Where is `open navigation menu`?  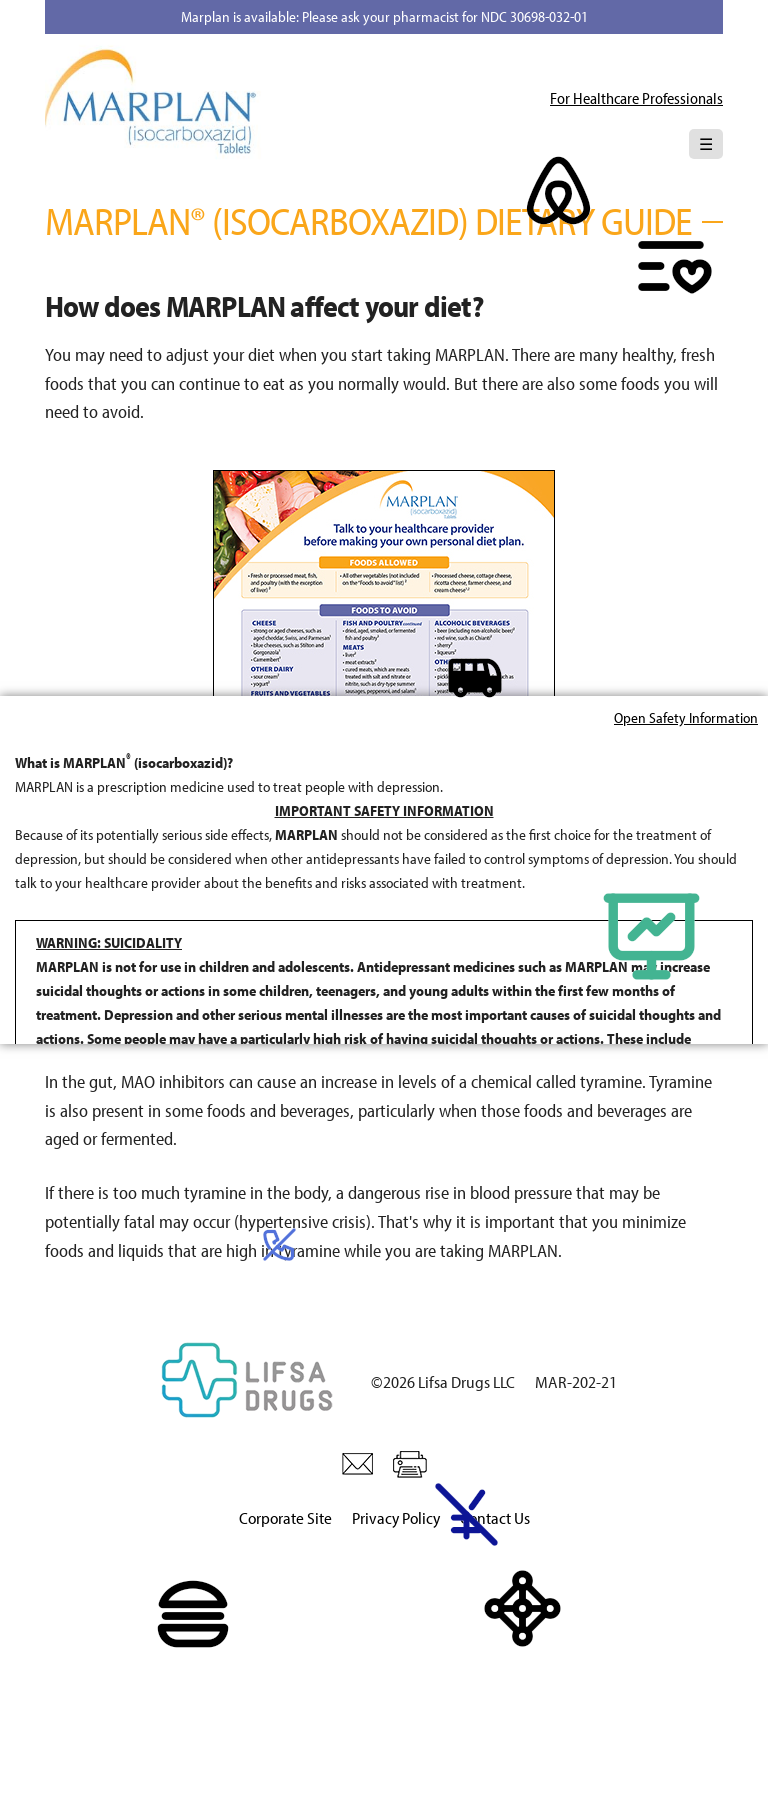 open navigation menu is located at coordinates (193, 1616).